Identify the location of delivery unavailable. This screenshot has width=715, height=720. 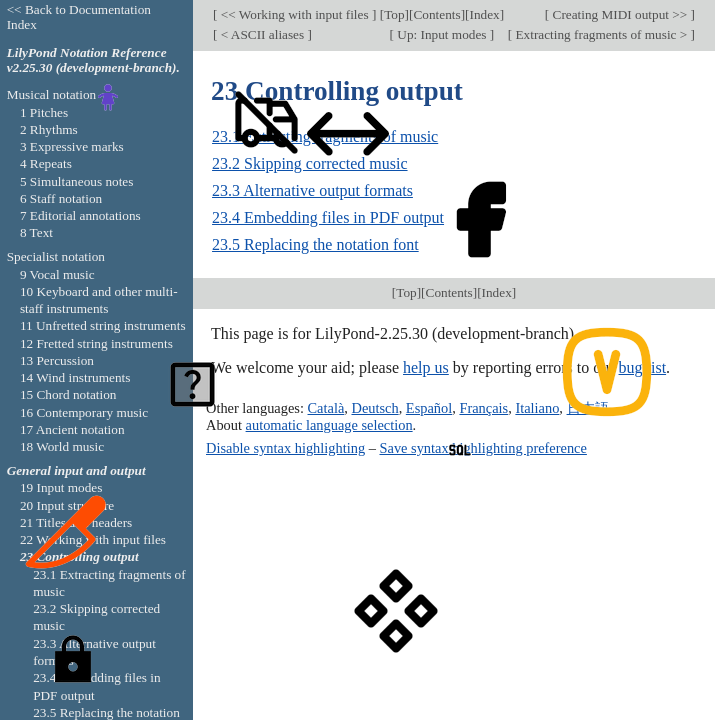
(266, 122).